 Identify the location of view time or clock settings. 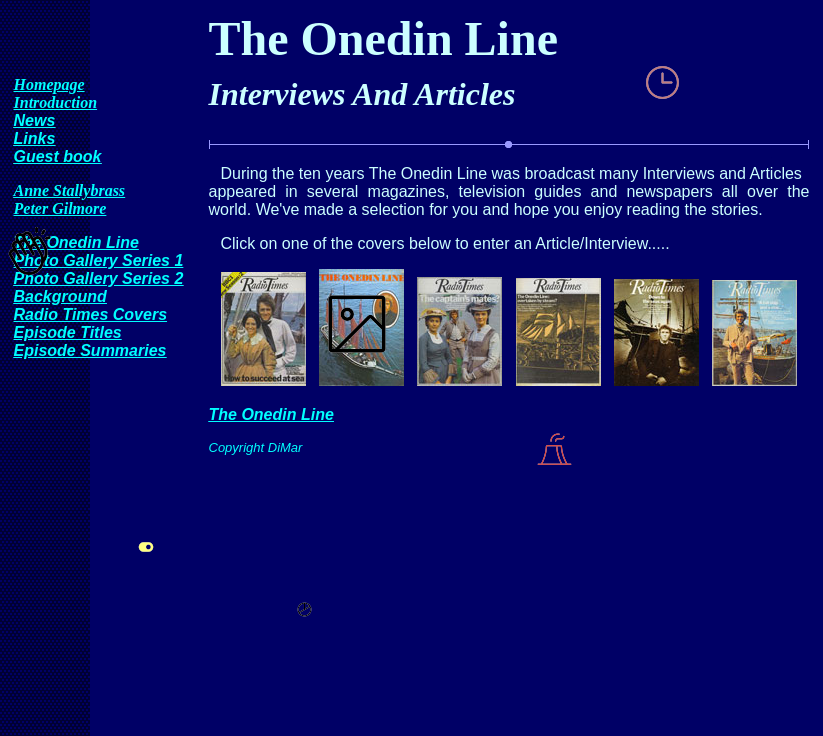
(662, 82).